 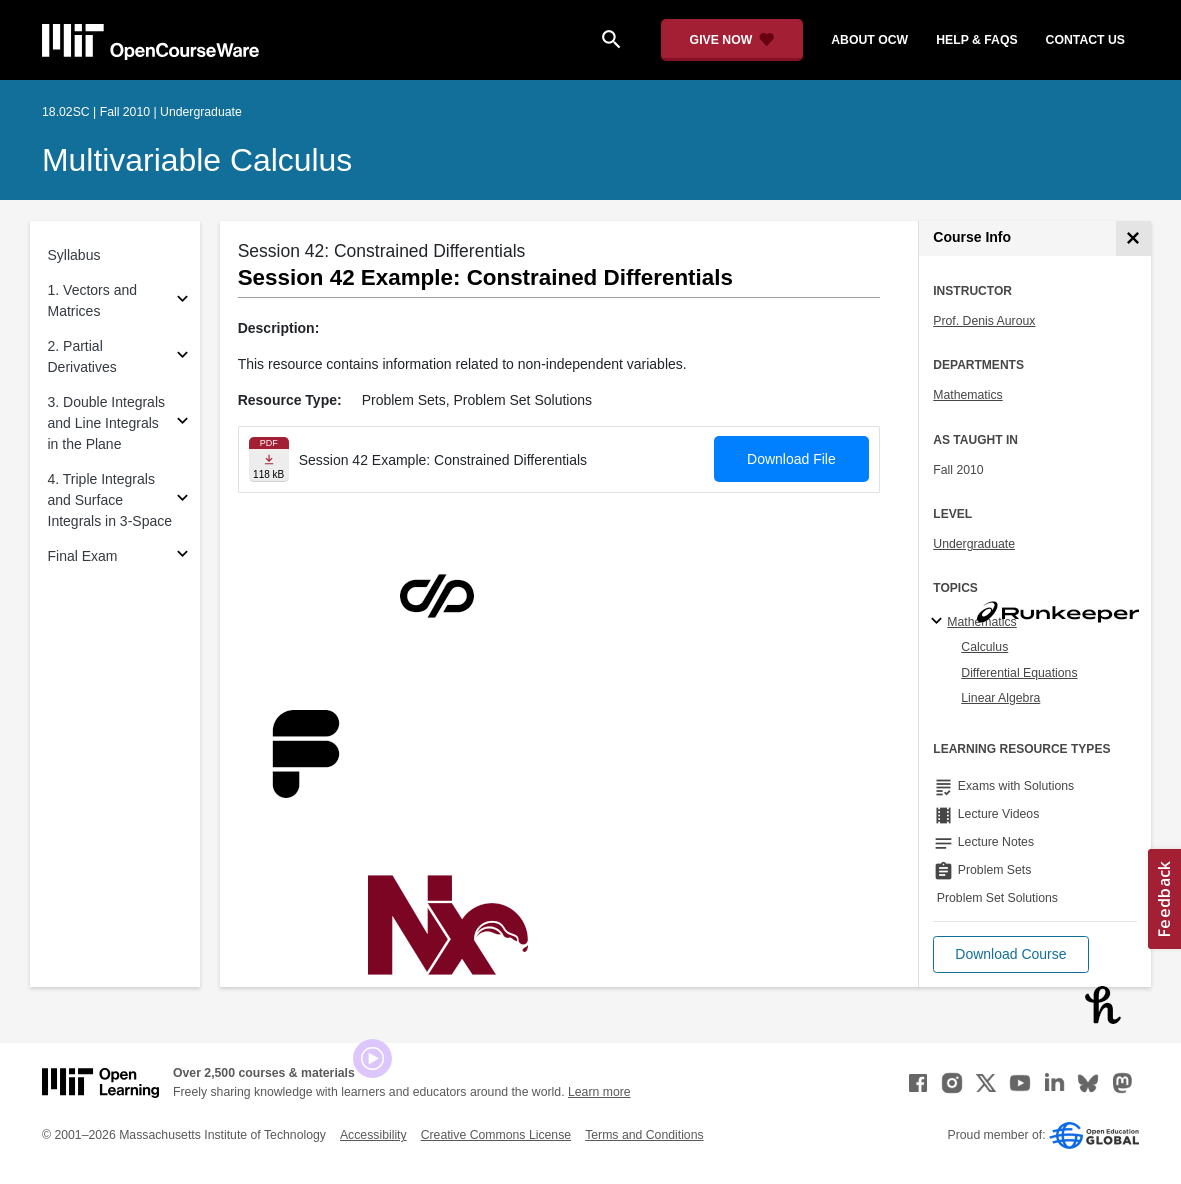 I want to click on open youtube music app, so click(x=372, y=1058).